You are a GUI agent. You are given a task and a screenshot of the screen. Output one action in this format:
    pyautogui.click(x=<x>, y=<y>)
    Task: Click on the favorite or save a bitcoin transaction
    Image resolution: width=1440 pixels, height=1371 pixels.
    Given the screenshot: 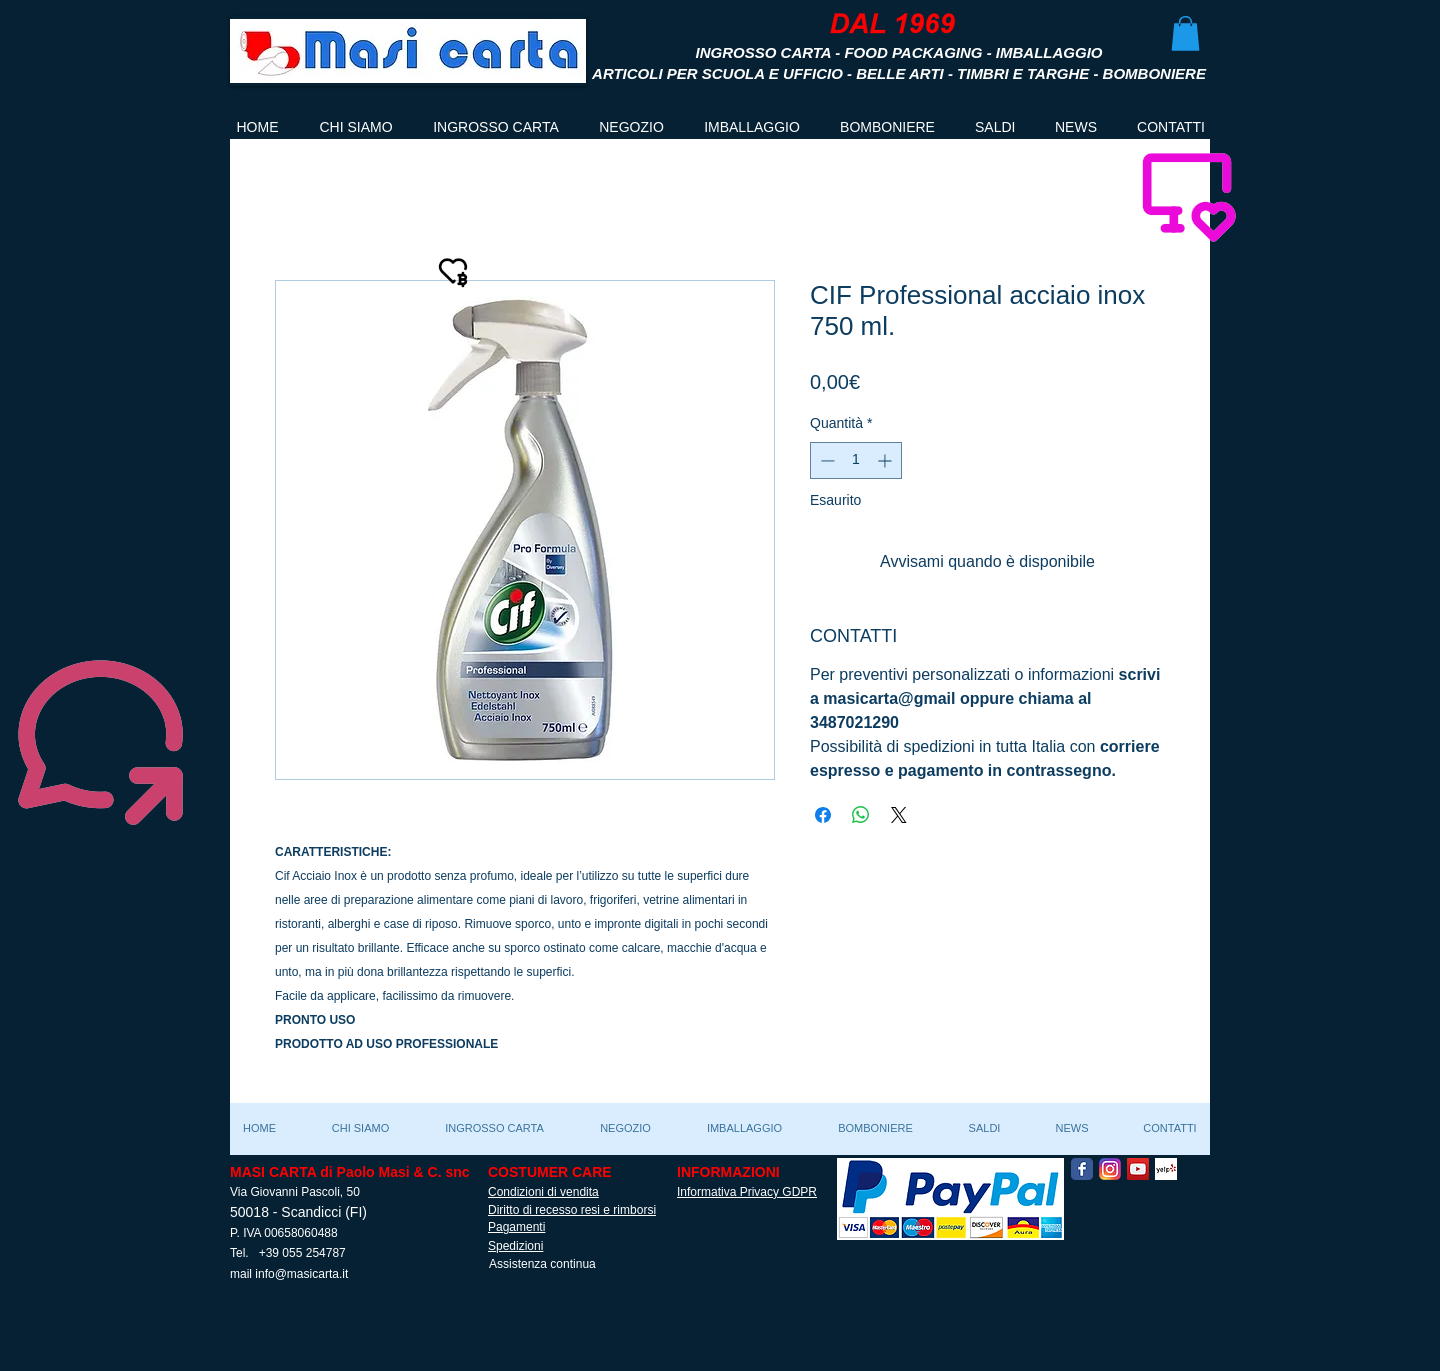 What is the action you would take?
    pyautogui.click(x=453, y=271)
    